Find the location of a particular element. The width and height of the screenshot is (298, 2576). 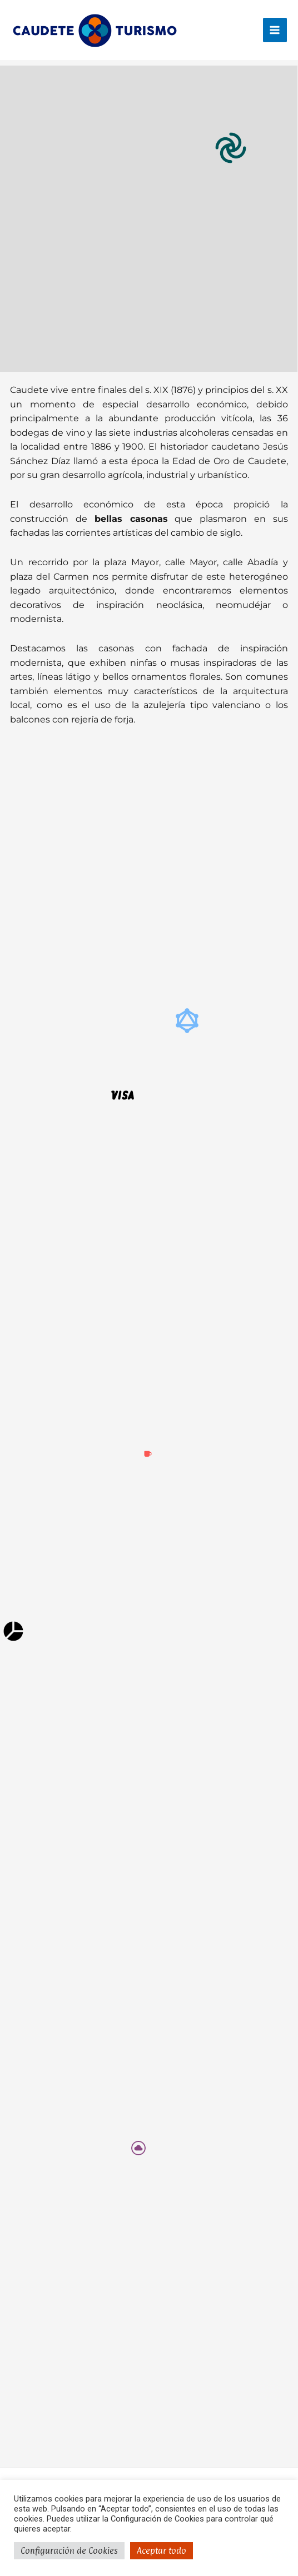

indicates visa card payment option is located at coordinates (122, 1095).